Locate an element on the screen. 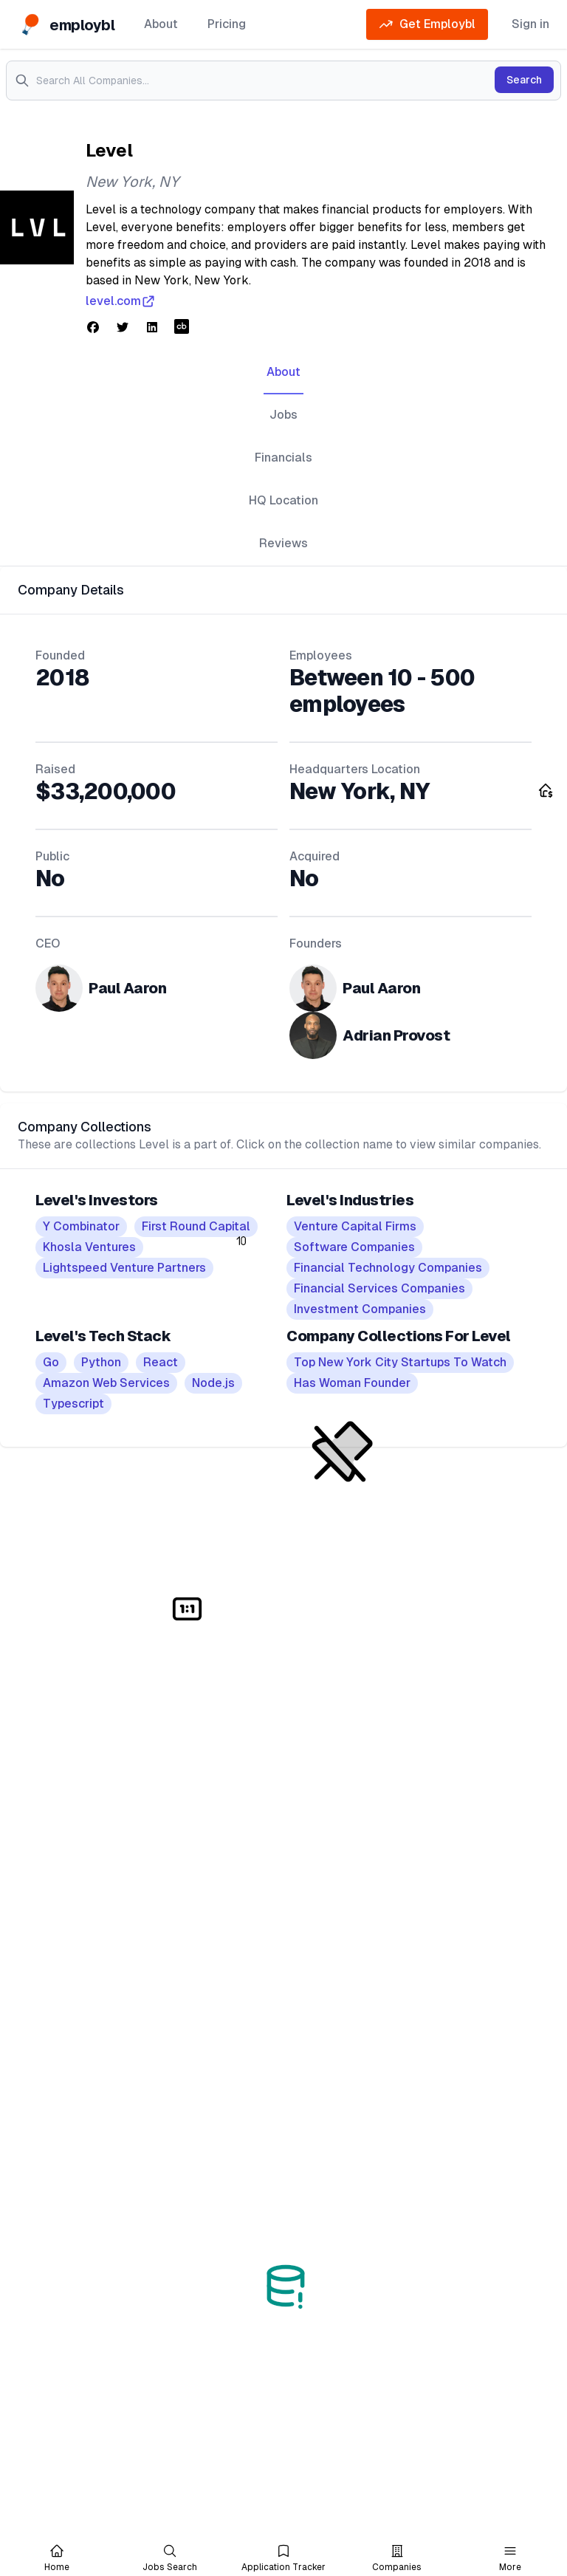  database error or warning status is located at coordinates (286, 2286).